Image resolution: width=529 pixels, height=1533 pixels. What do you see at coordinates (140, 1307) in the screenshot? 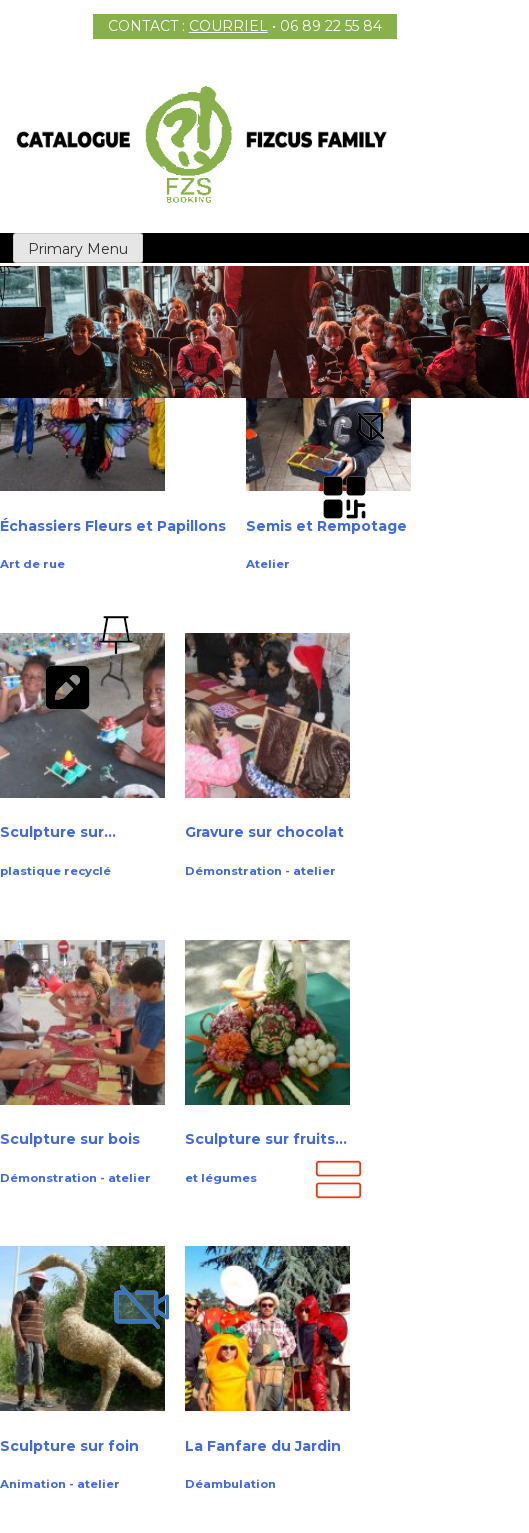
I see `turn off camera or disable video` at bounding box center [140, 1307].